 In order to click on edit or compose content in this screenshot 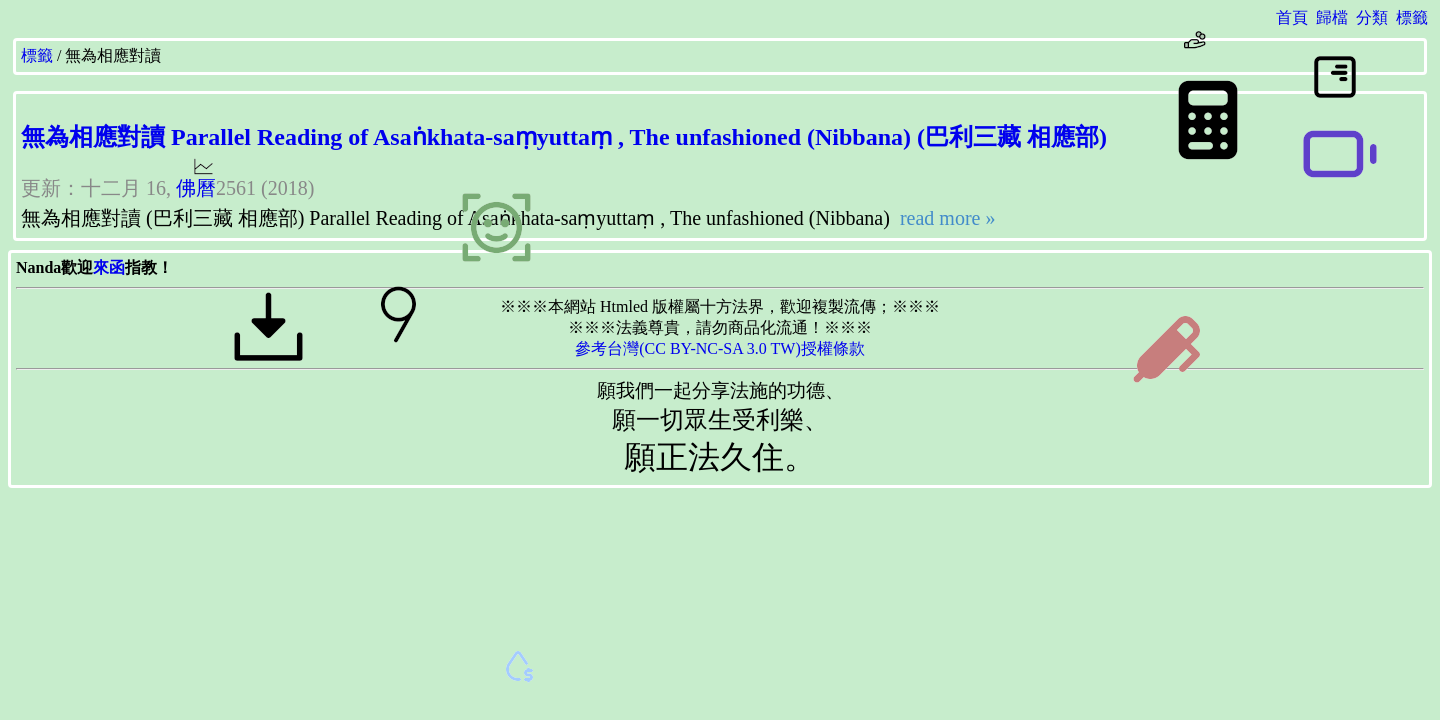, I will do `click(1165, 351)`.